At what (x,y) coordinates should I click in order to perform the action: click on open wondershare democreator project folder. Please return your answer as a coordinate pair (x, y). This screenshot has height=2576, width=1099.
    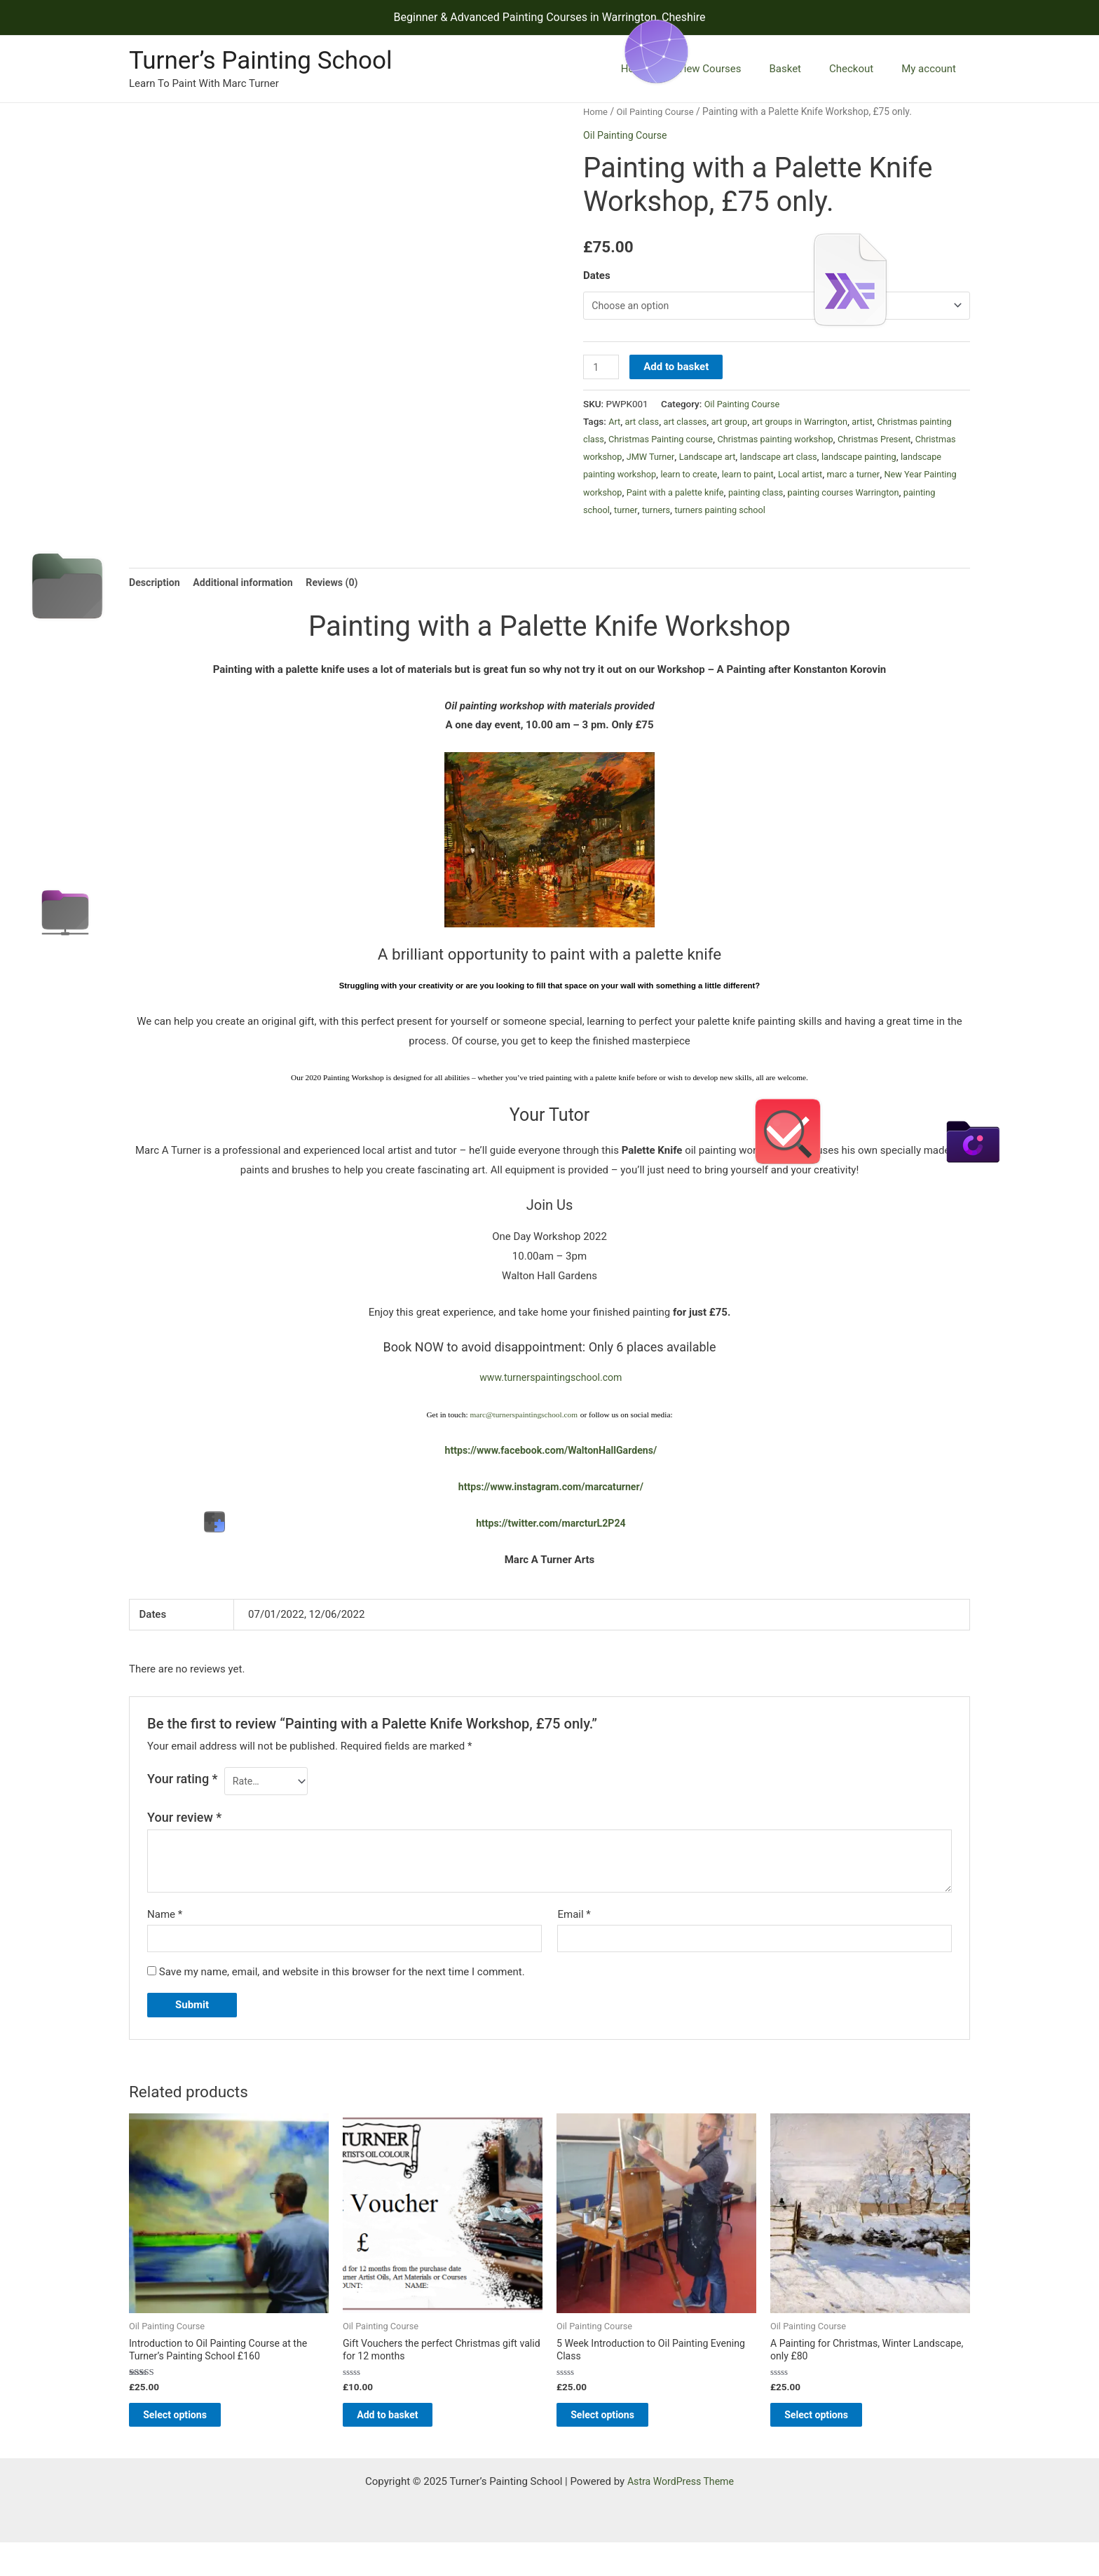
    Looking at the image, I should click on (973, 1143).